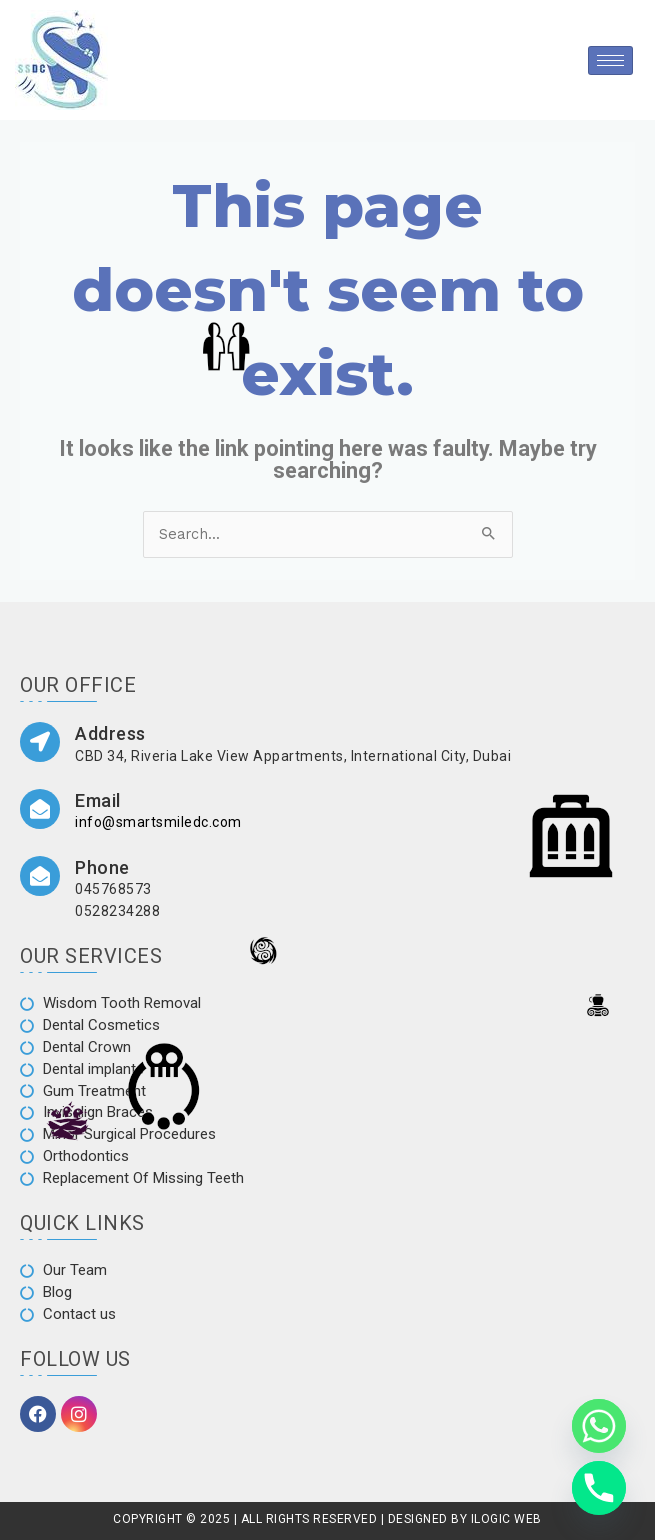 Image resolution: width=655 pixels, height=1540 pixels. What do you see at coordinates (598, 1005) in the screenshot?
I see `decorative item or artifact in a game inventory` at bounding box center [598, 1005].